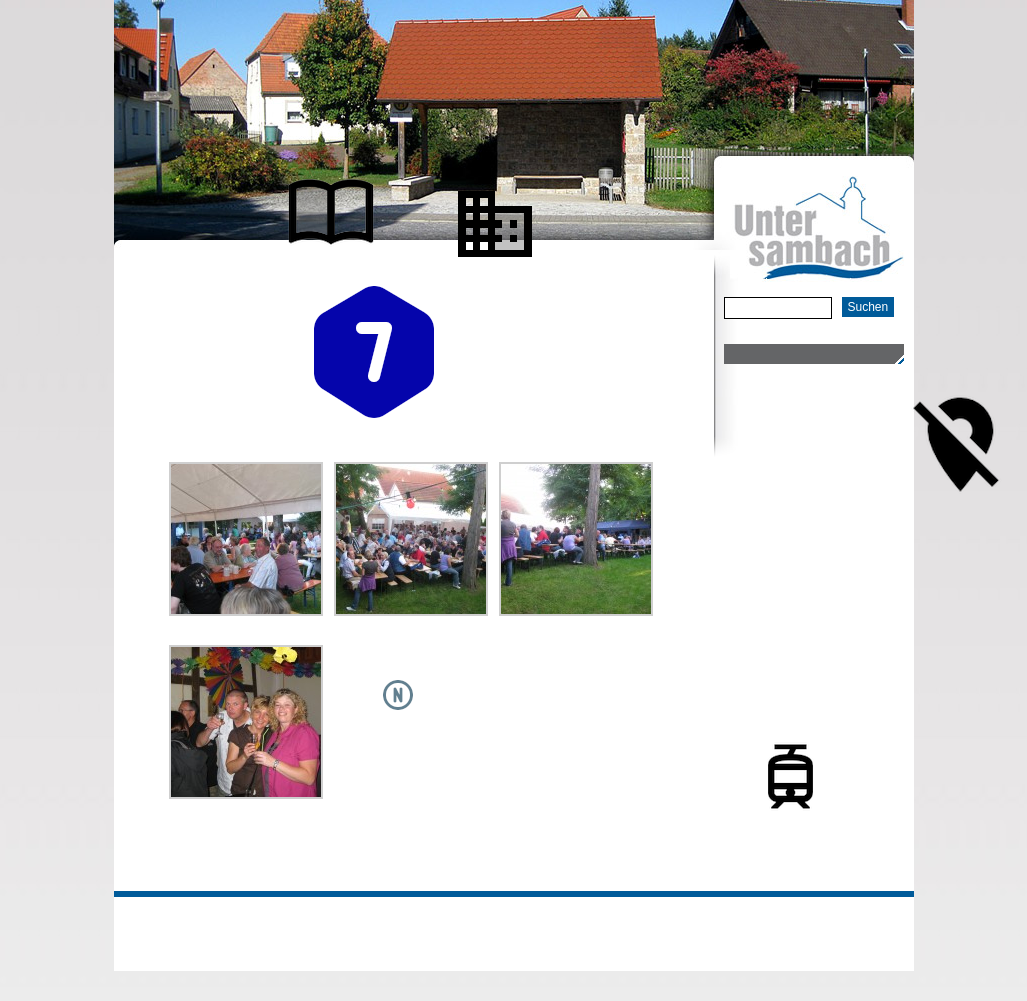  I want to click on view tram or light rail transit options, so click(790, 776).